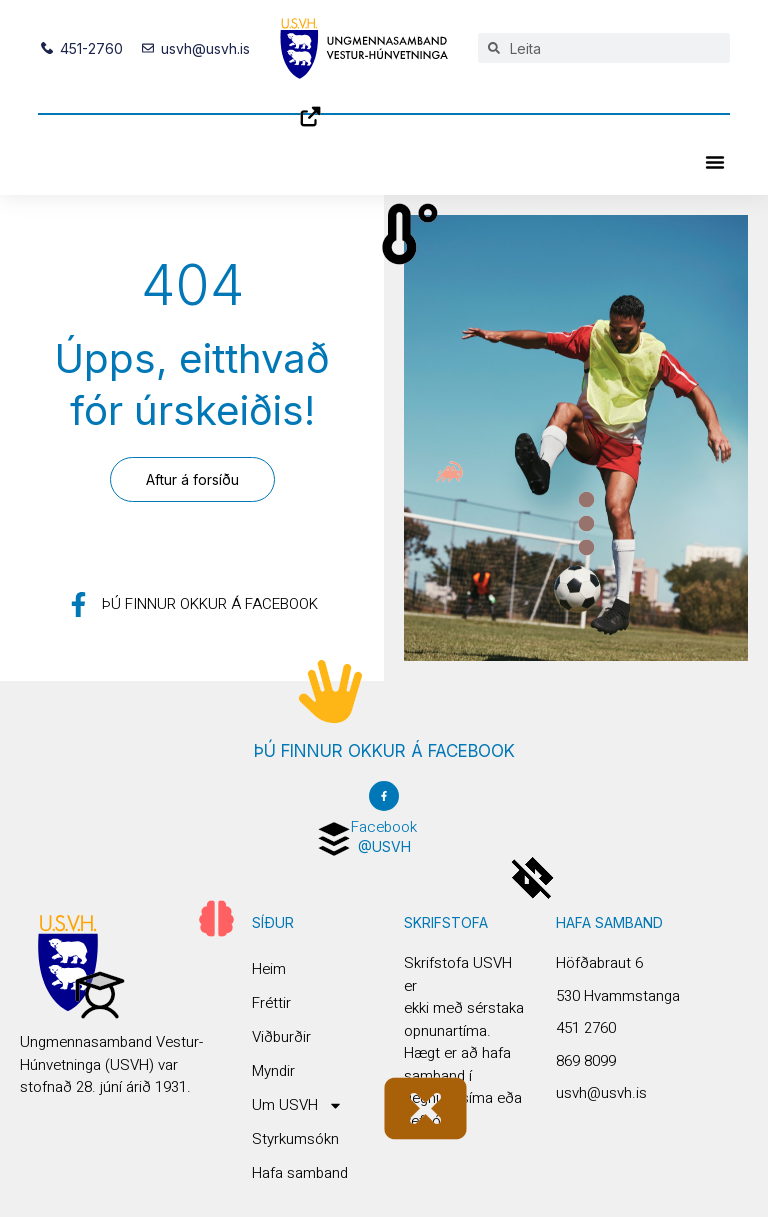 The image size is (768, 1217). Describe the element at coordinates (425, 1108) in the screenshot. I see `close the current window` at that location.